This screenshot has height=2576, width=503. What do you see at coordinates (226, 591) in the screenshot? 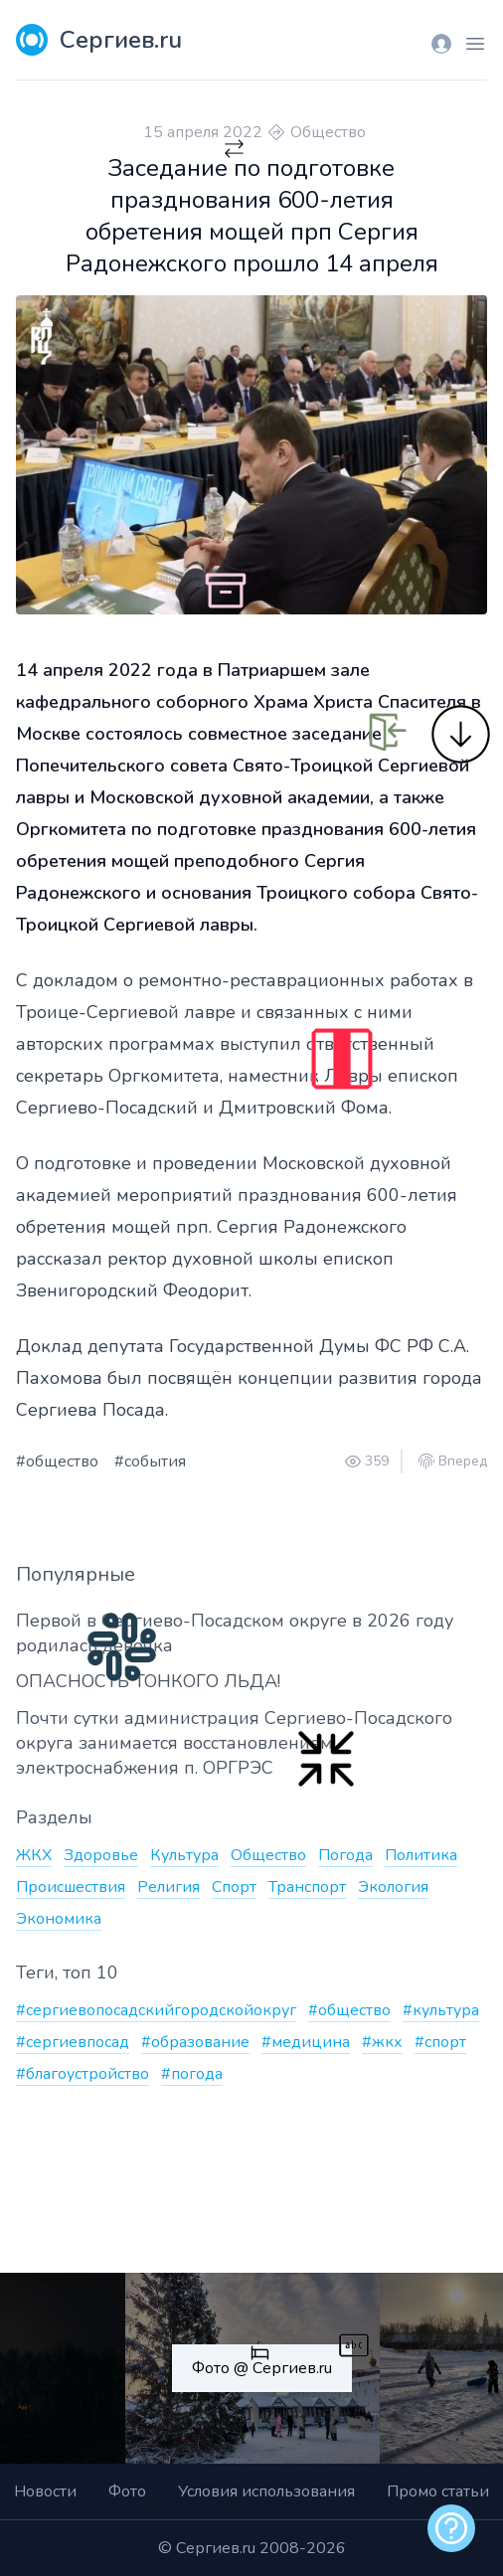
I see `archive selected items` at bounding box center [226, 591].